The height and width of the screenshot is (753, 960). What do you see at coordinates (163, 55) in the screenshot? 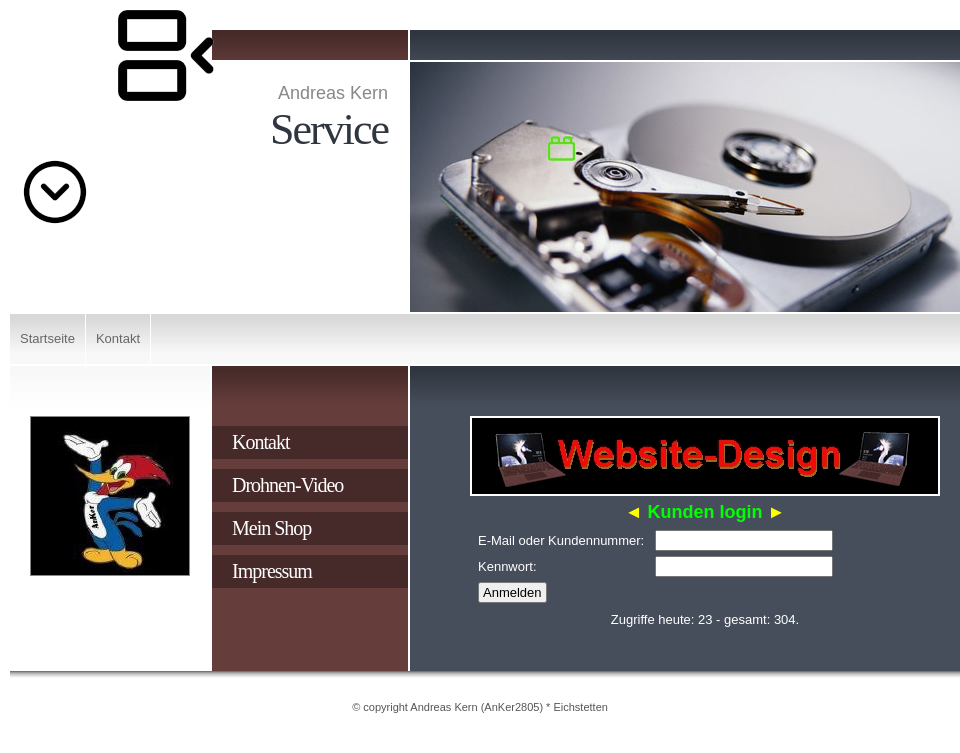
I see `move selected items to the end of a row` at bounding box center [163, 55].